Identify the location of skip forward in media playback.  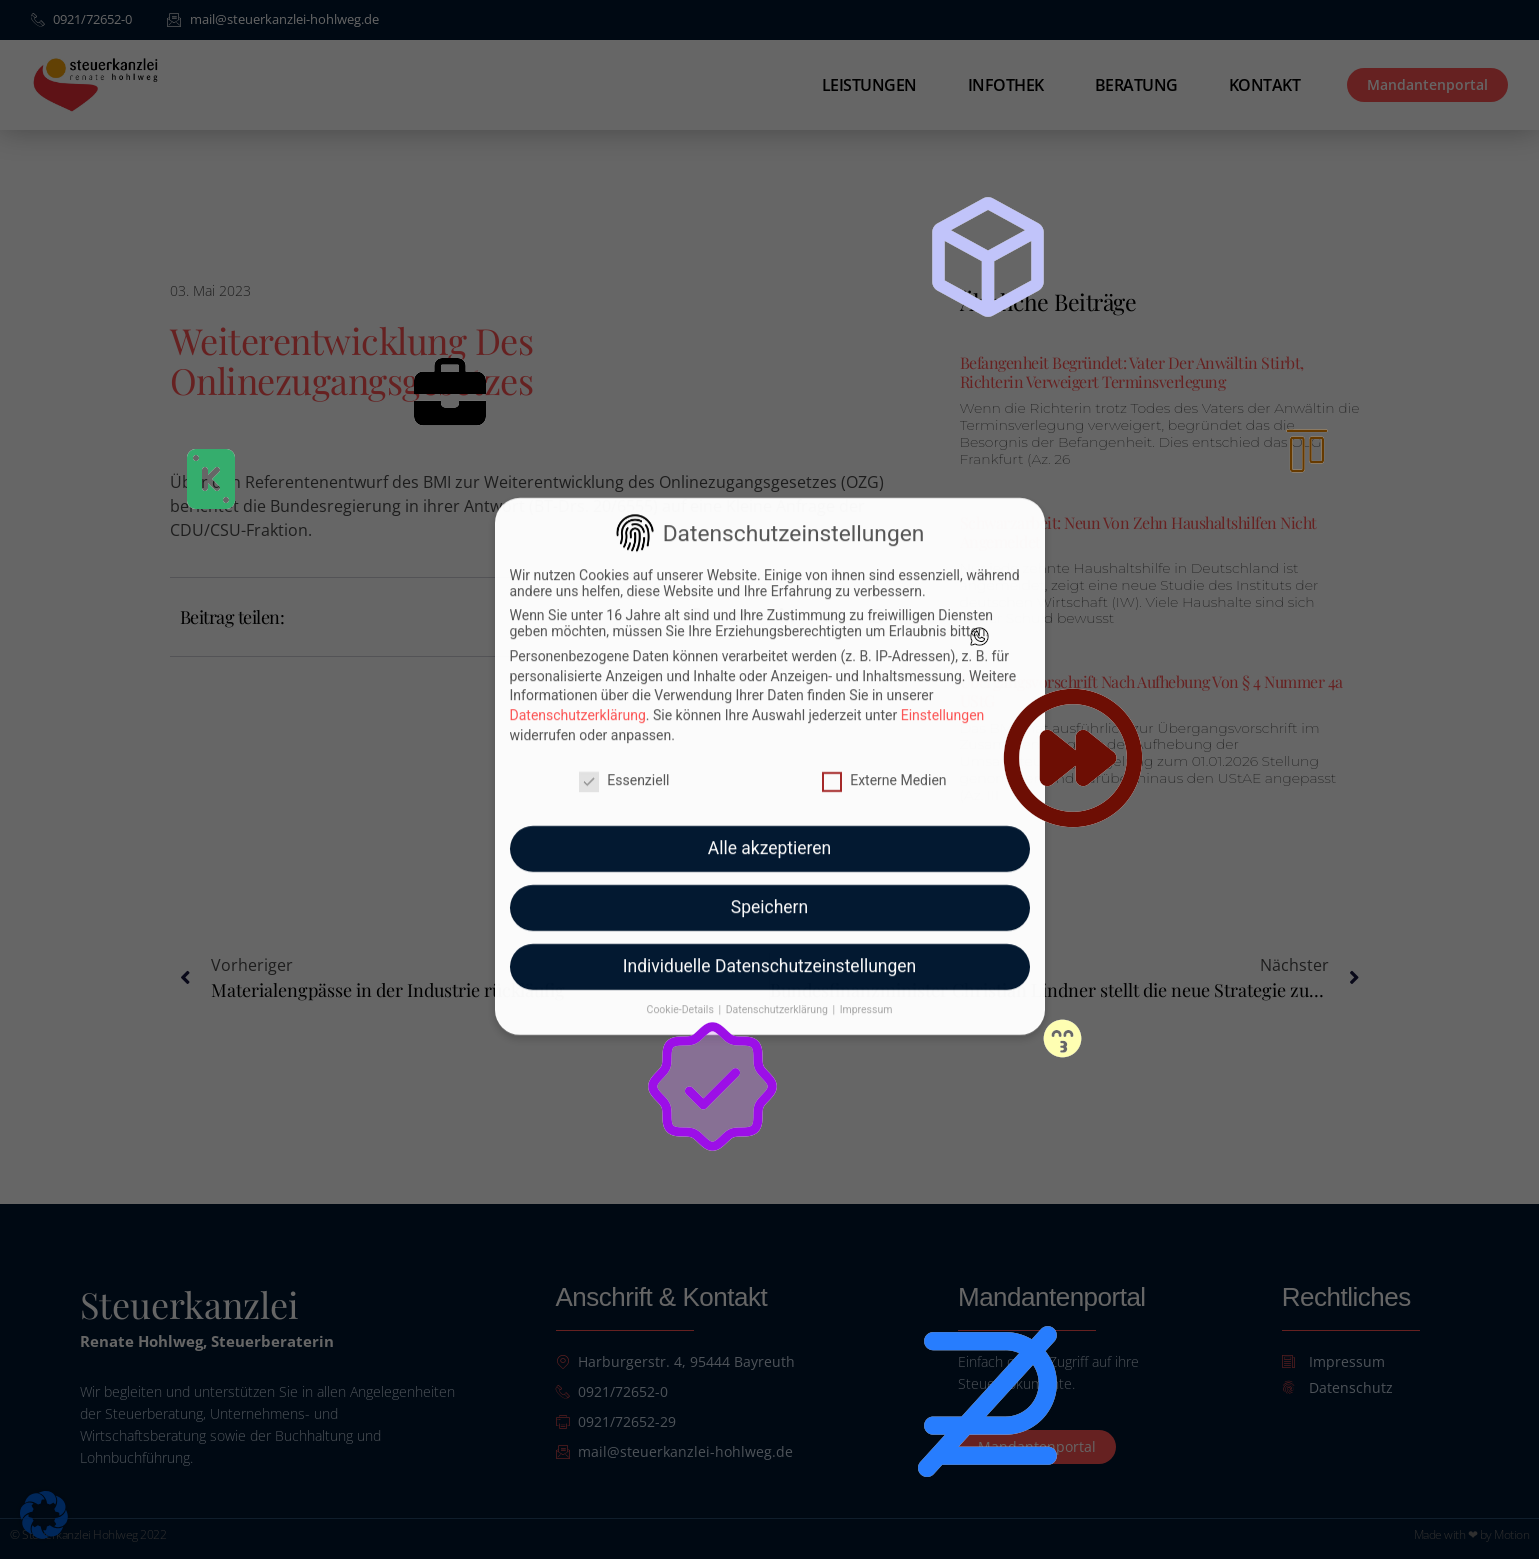
(1073, 758).